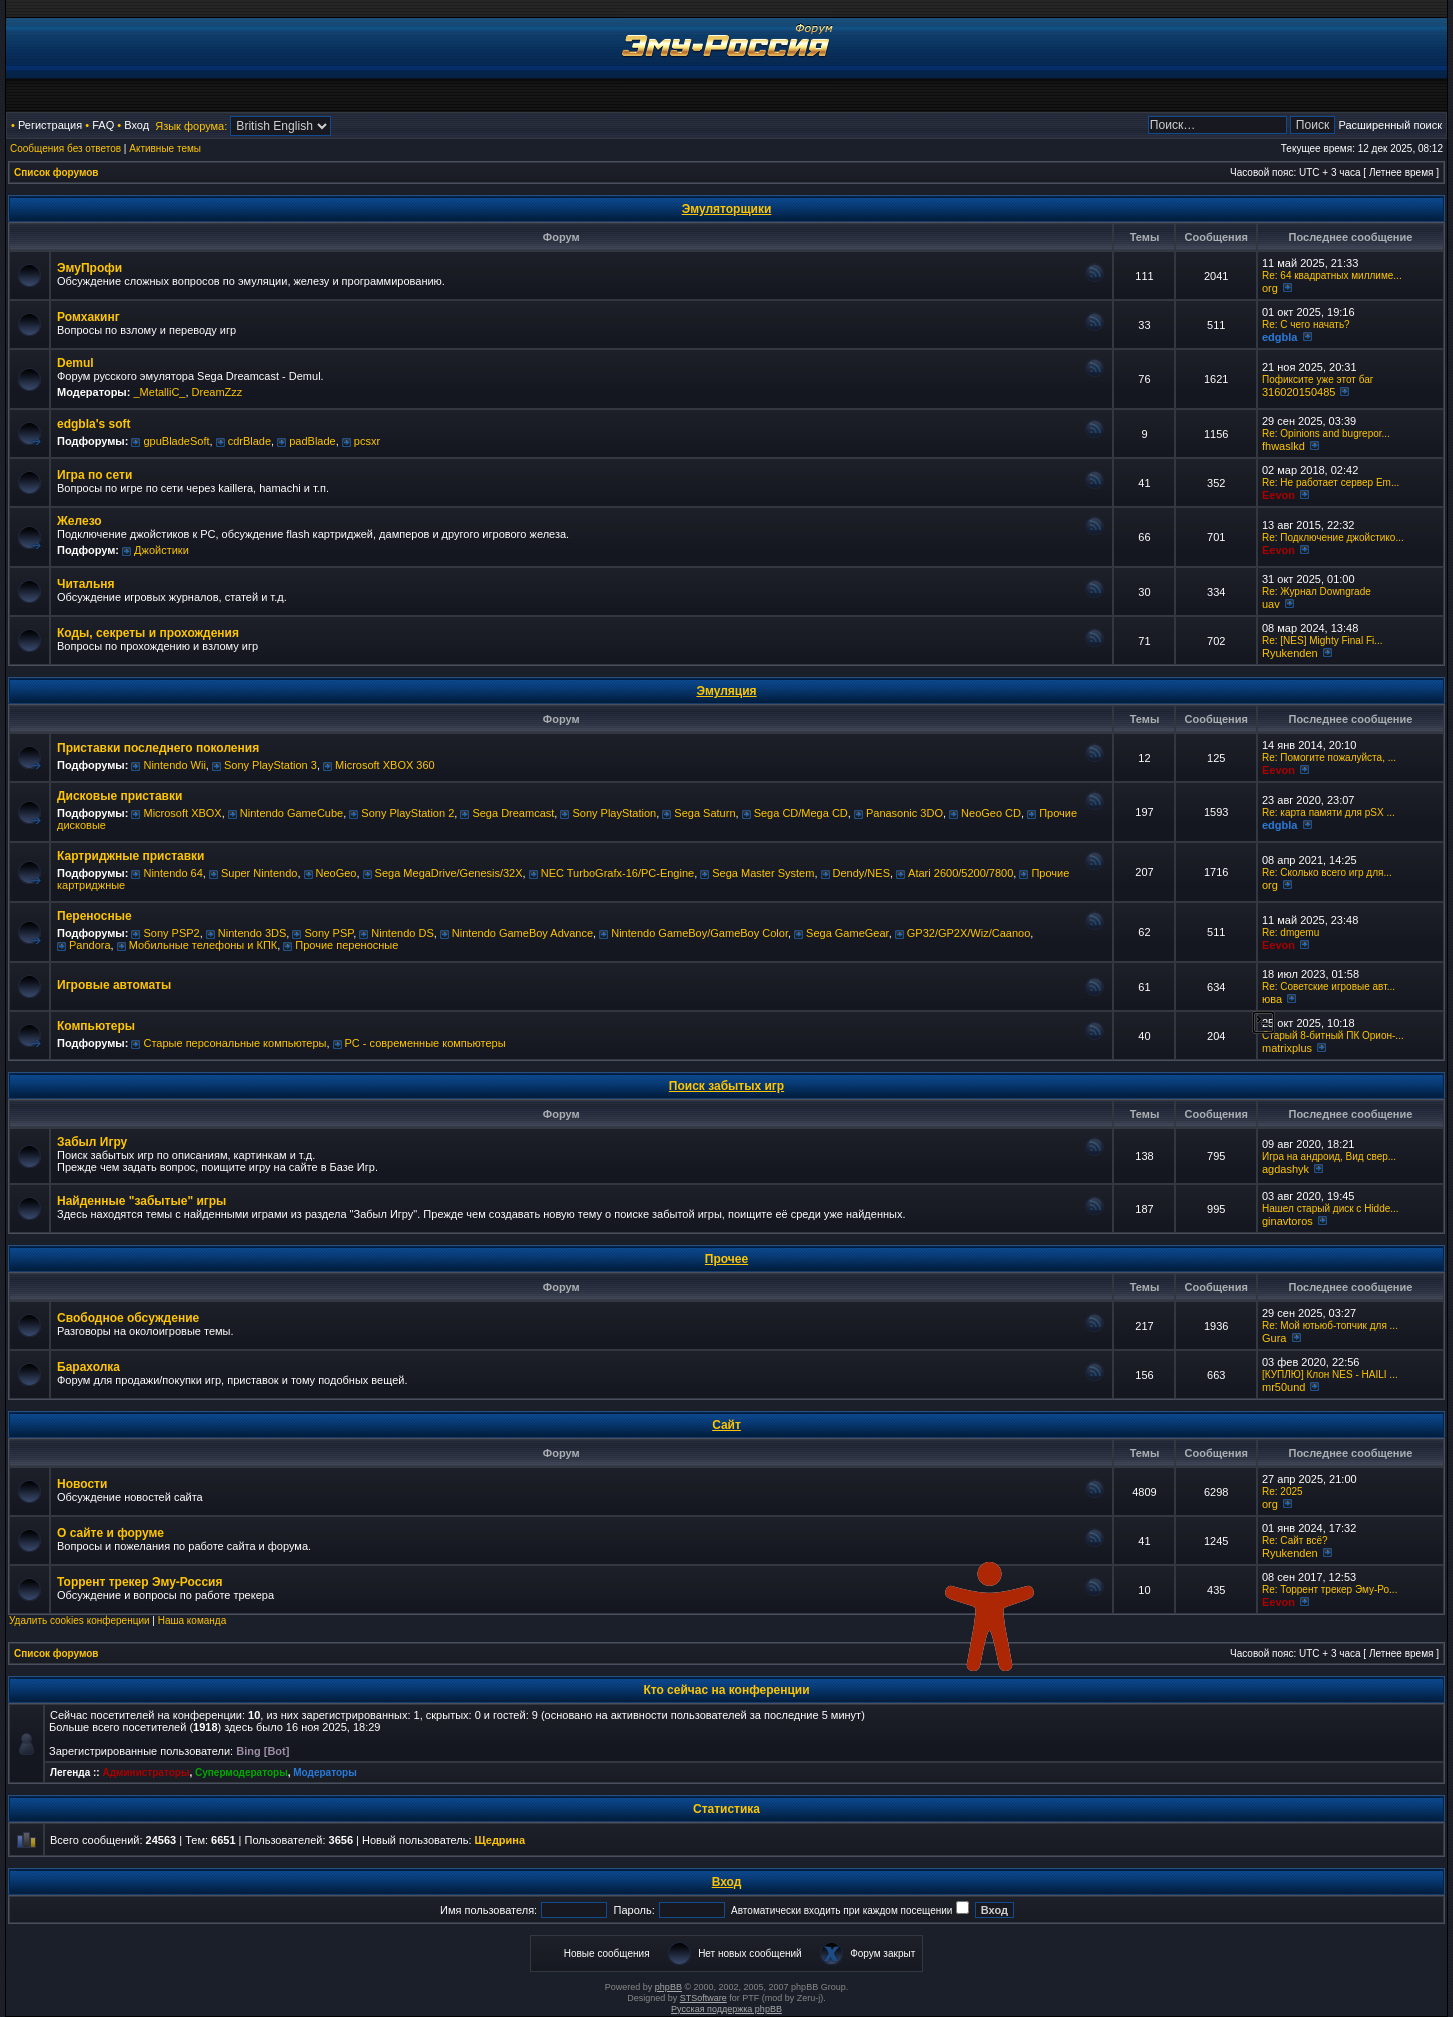 This screenshot has width=1453, height=2017. What do you see at coordinates (989, 1616) in the screenshot?
I see `access accessibility settings` at bounding box center [989, 1616].